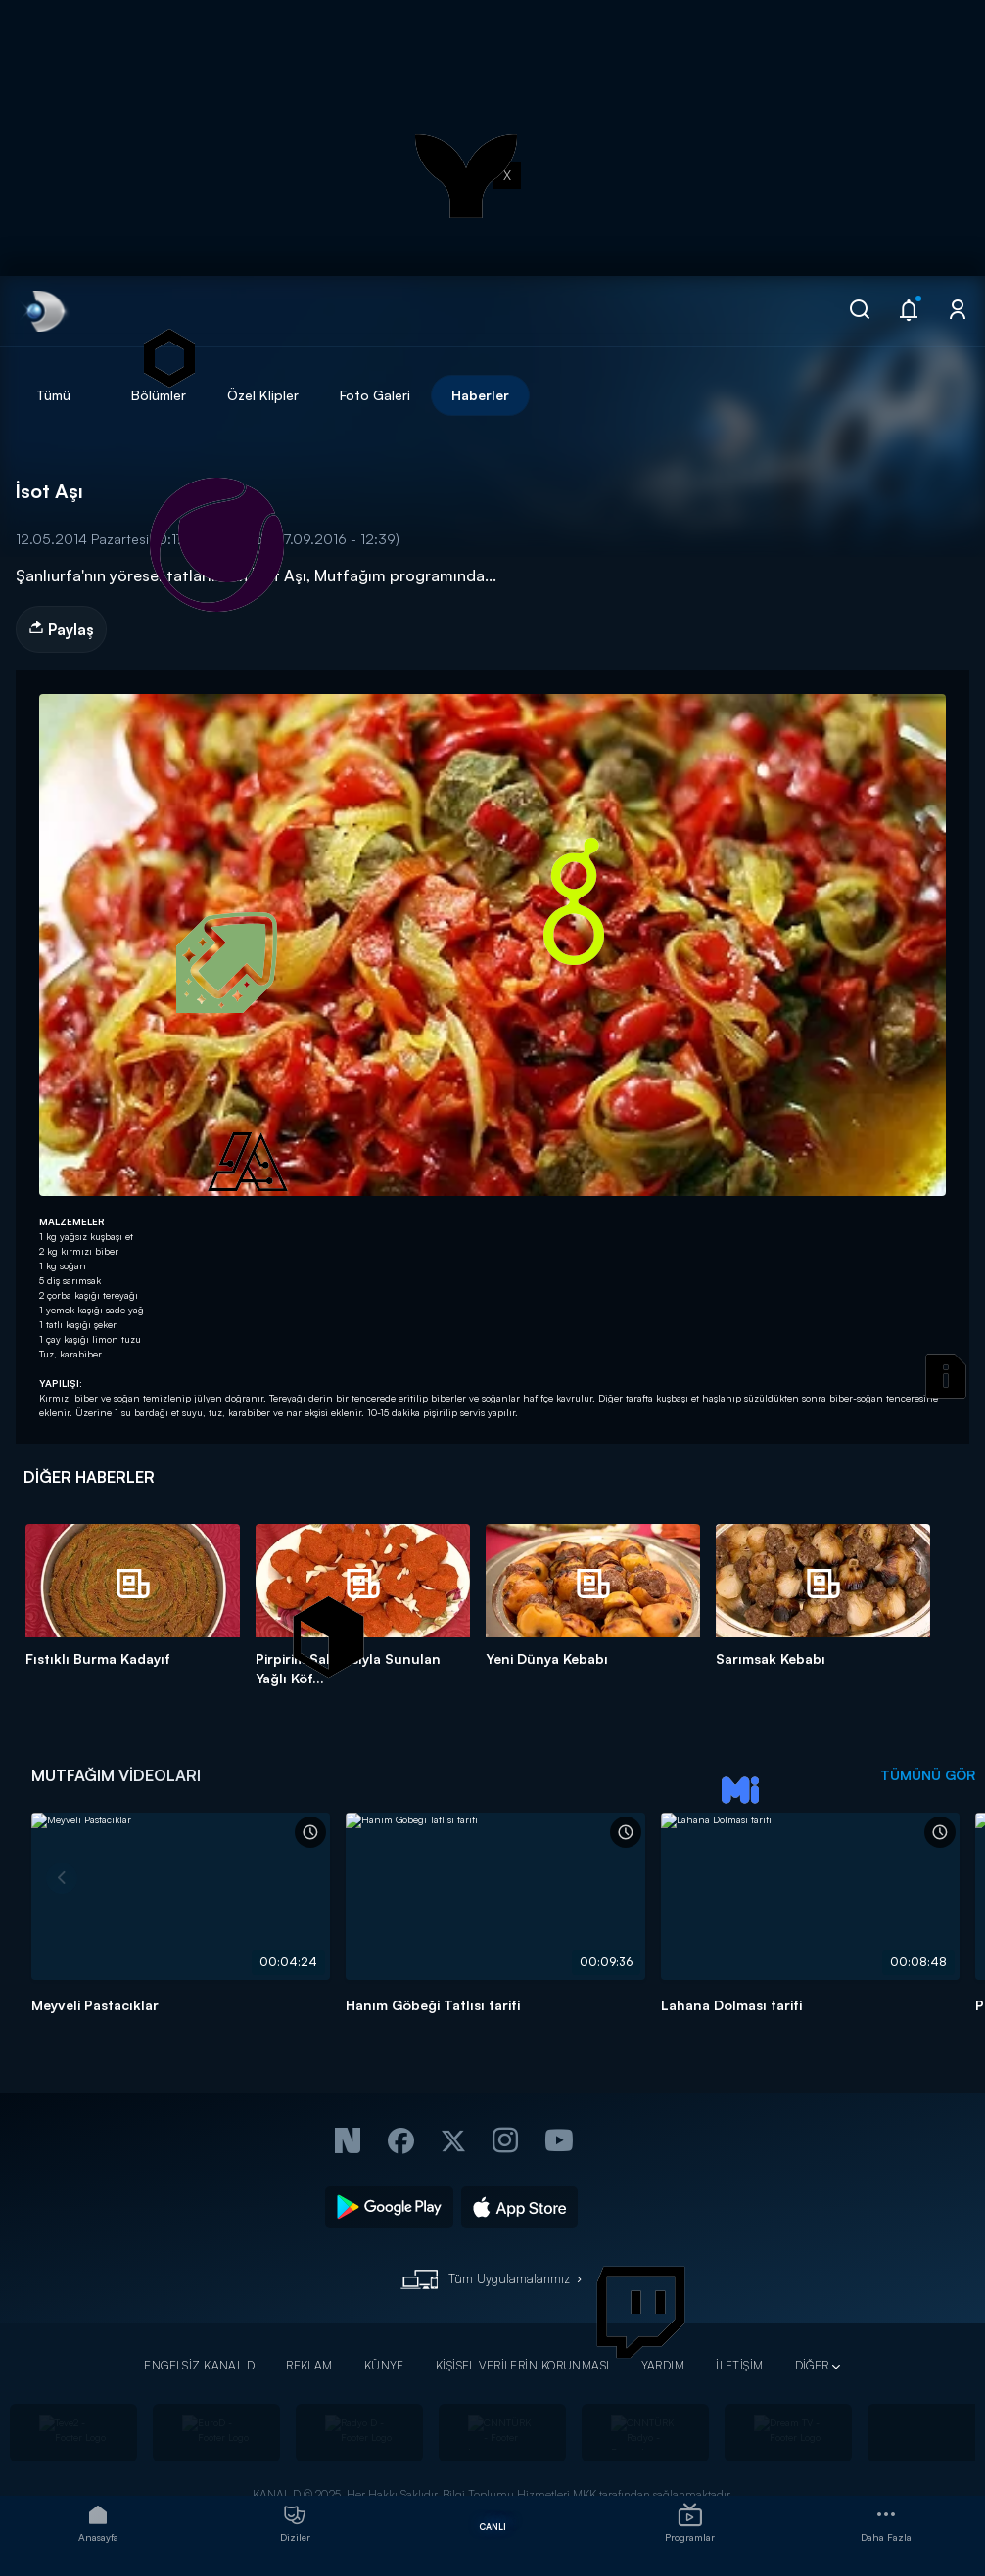 The image size is (985, 2576). What do you see at coordinates (640, 2310) in the screenshot?
I see `open Twitch app` at bounding box center [640, 2310].